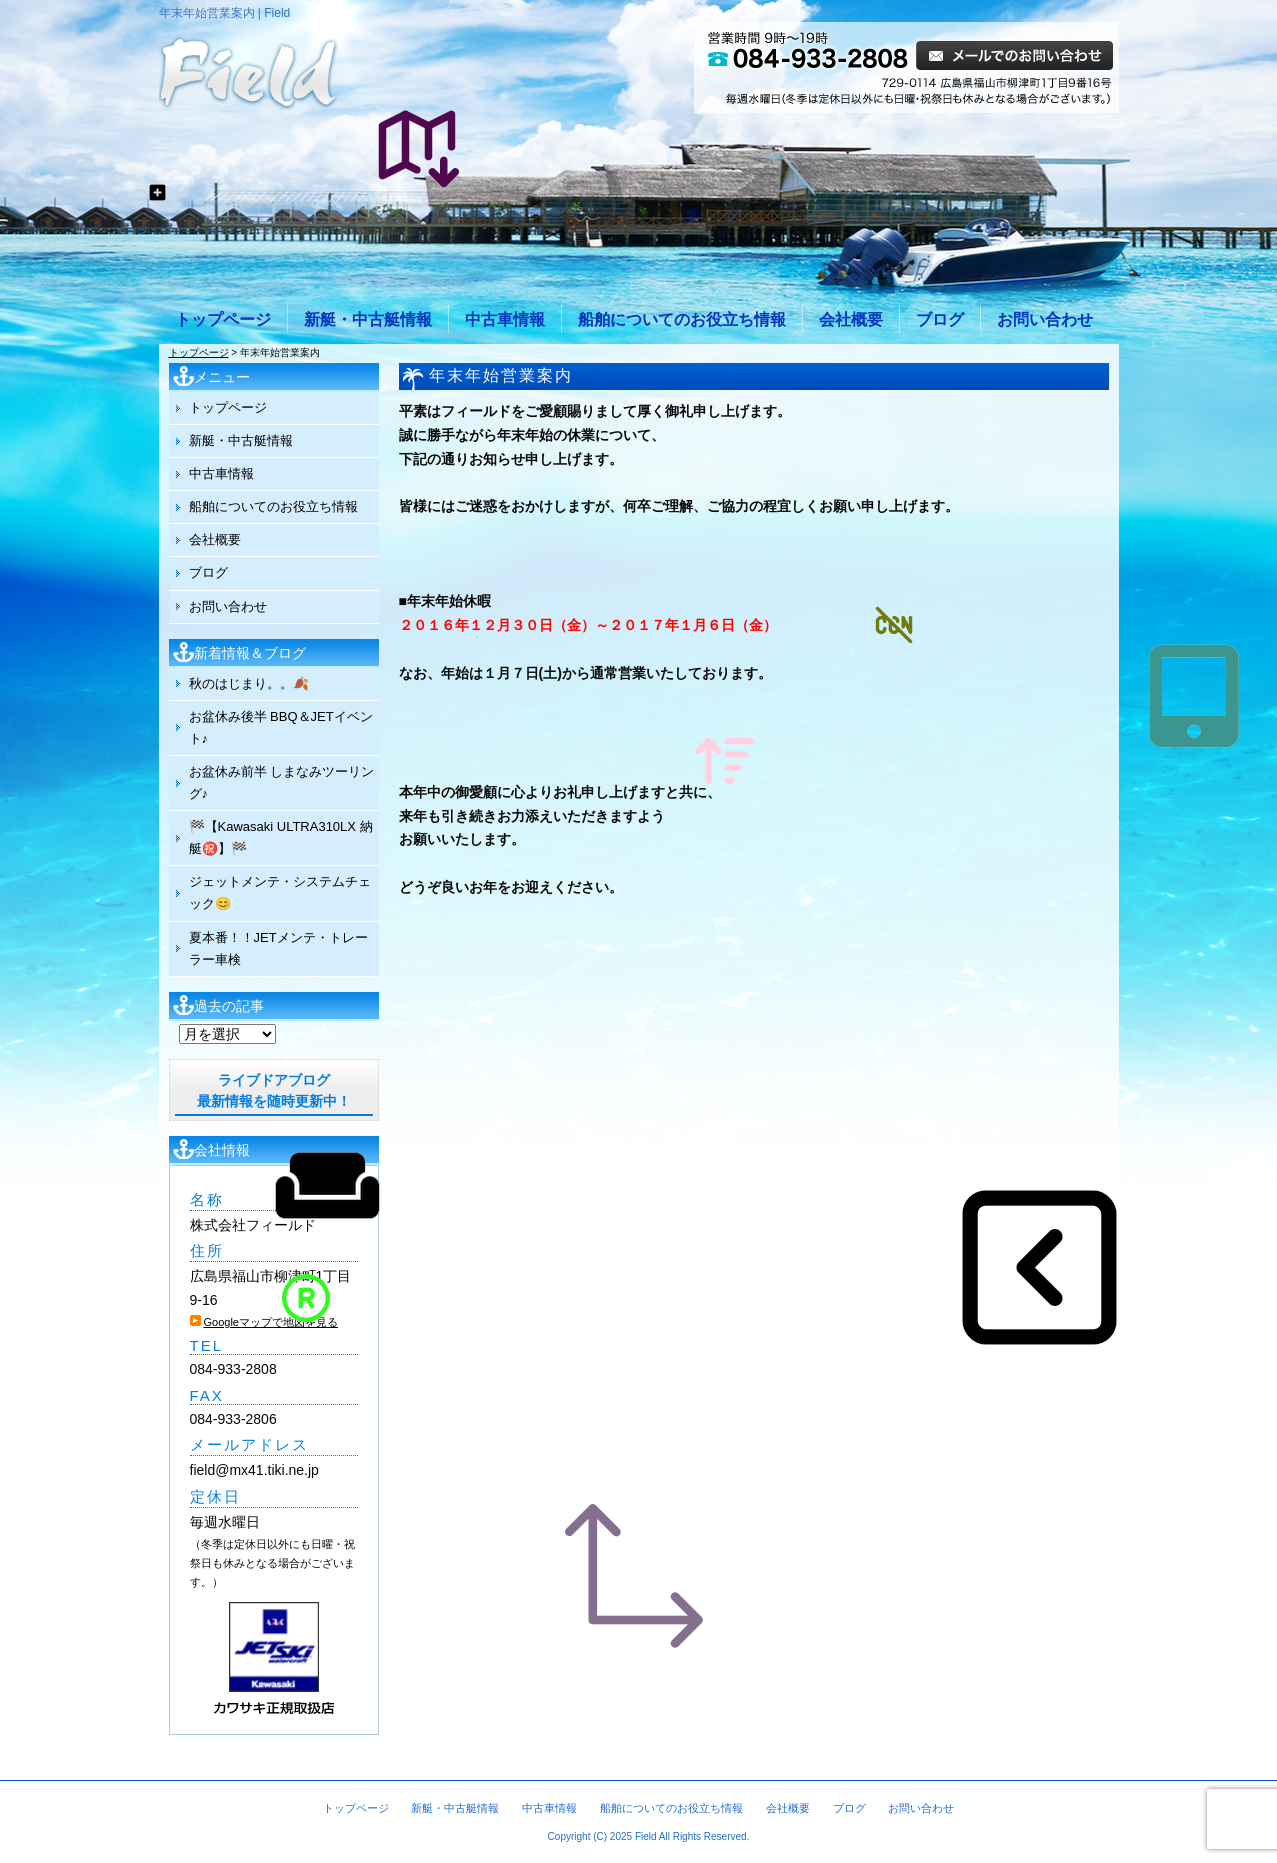  I want to click on http connection disabled or unavailable, so click(894, 625).